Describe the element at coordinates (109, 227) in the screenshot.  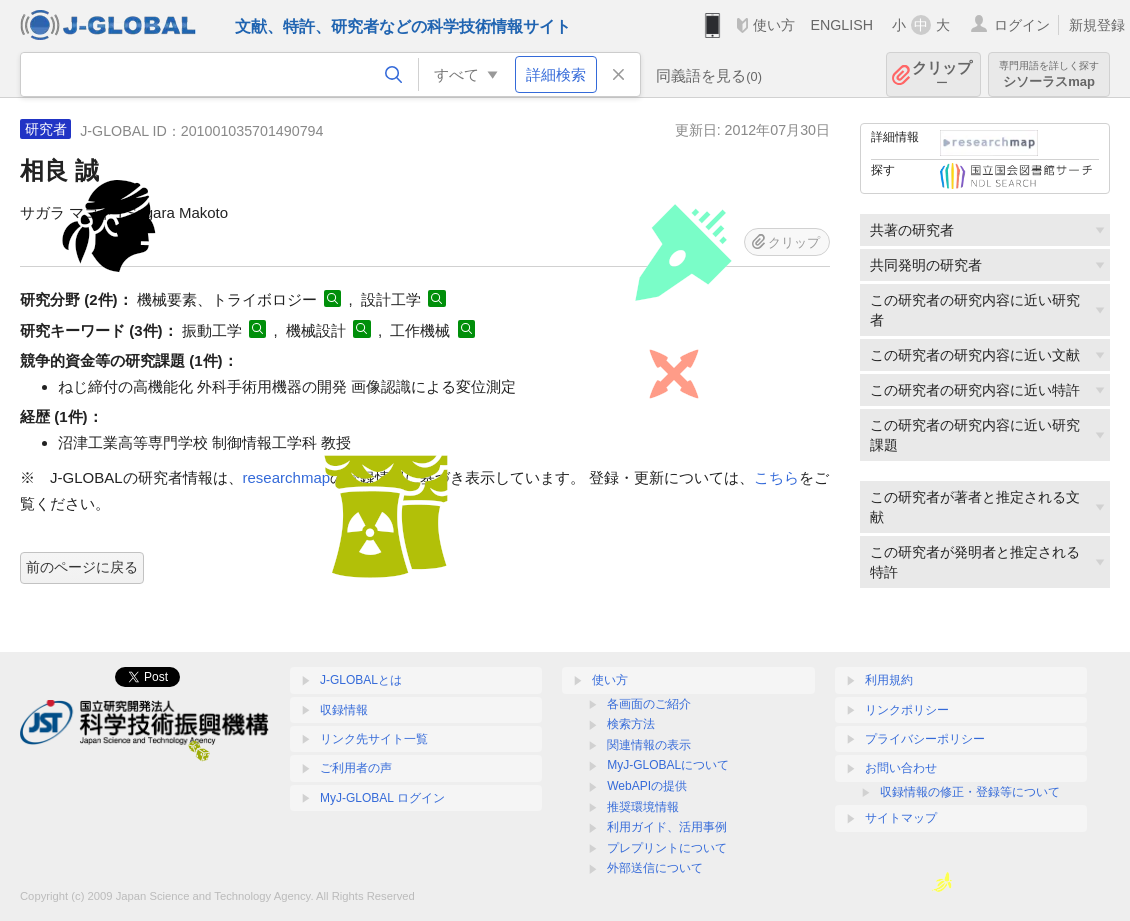
I see `select bandana accessory for character customization` at that location.